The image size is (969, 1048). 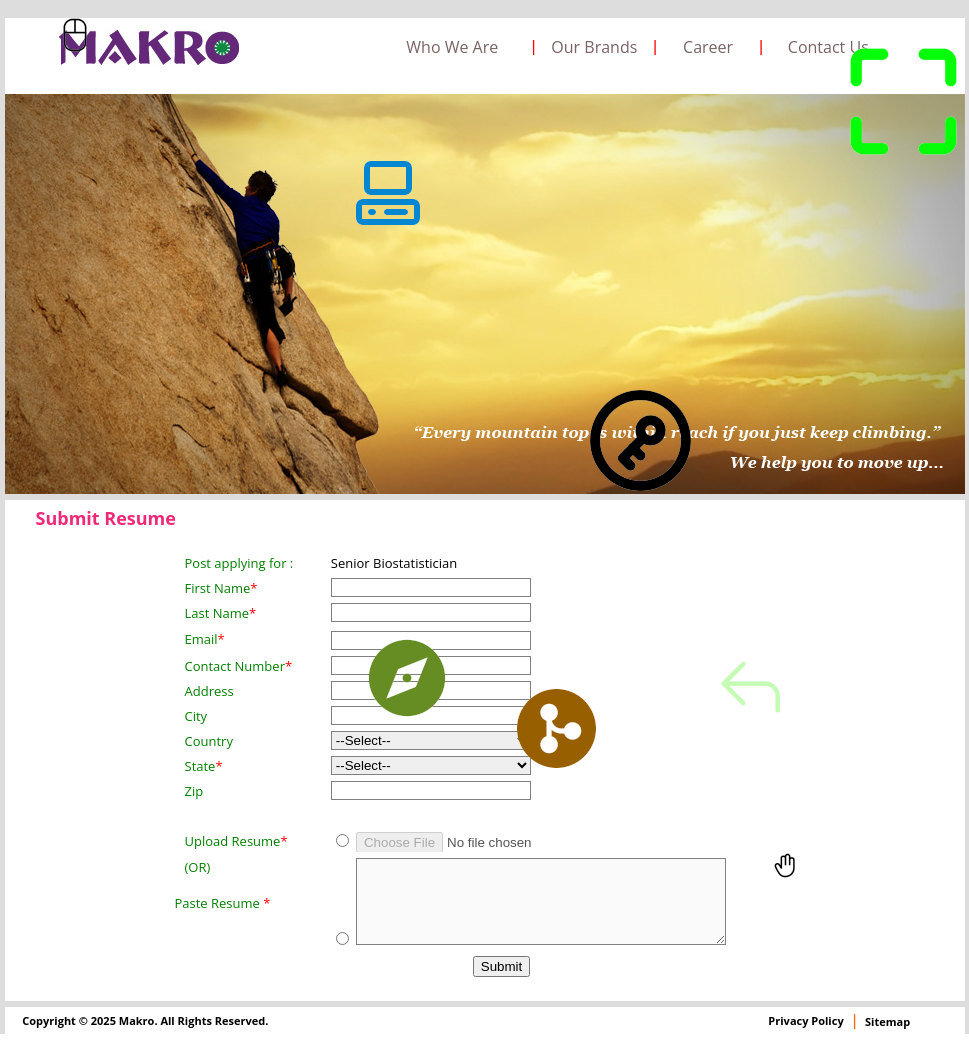 I want to click on stop or pause an action, so click(x=785, y=865).